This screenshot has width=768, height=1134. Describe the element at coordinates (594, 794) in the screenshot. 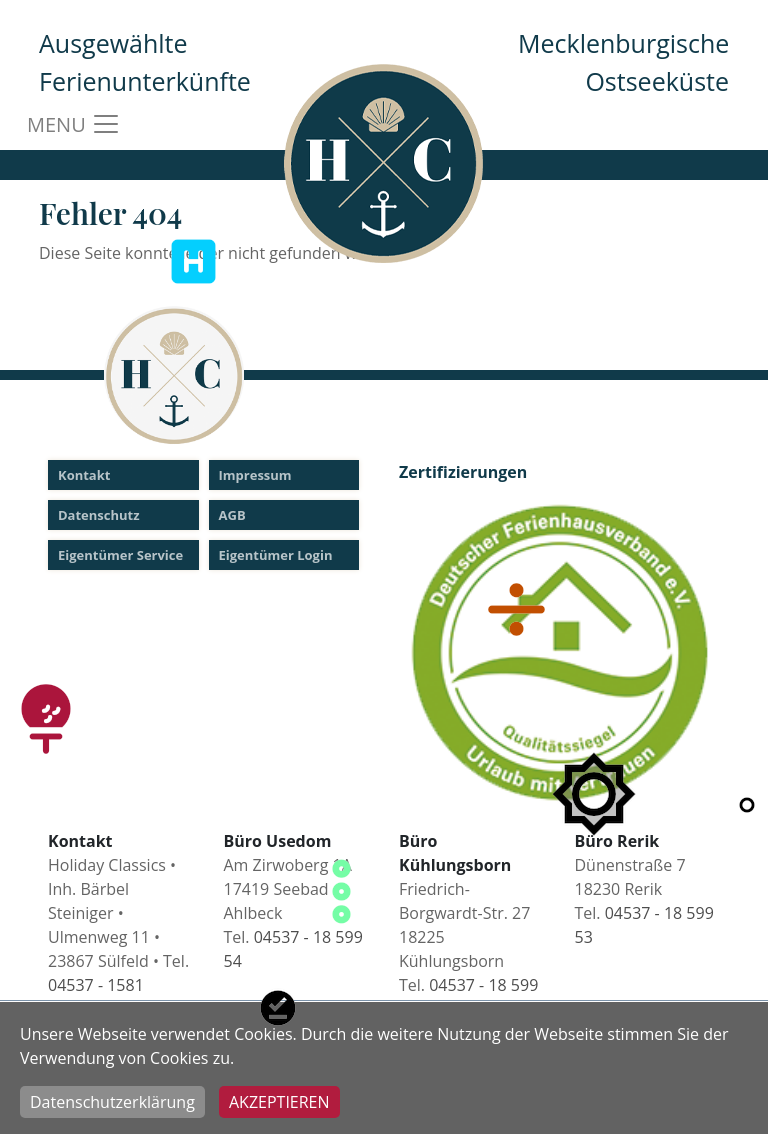

I see `decrease screen brightness` at that location.